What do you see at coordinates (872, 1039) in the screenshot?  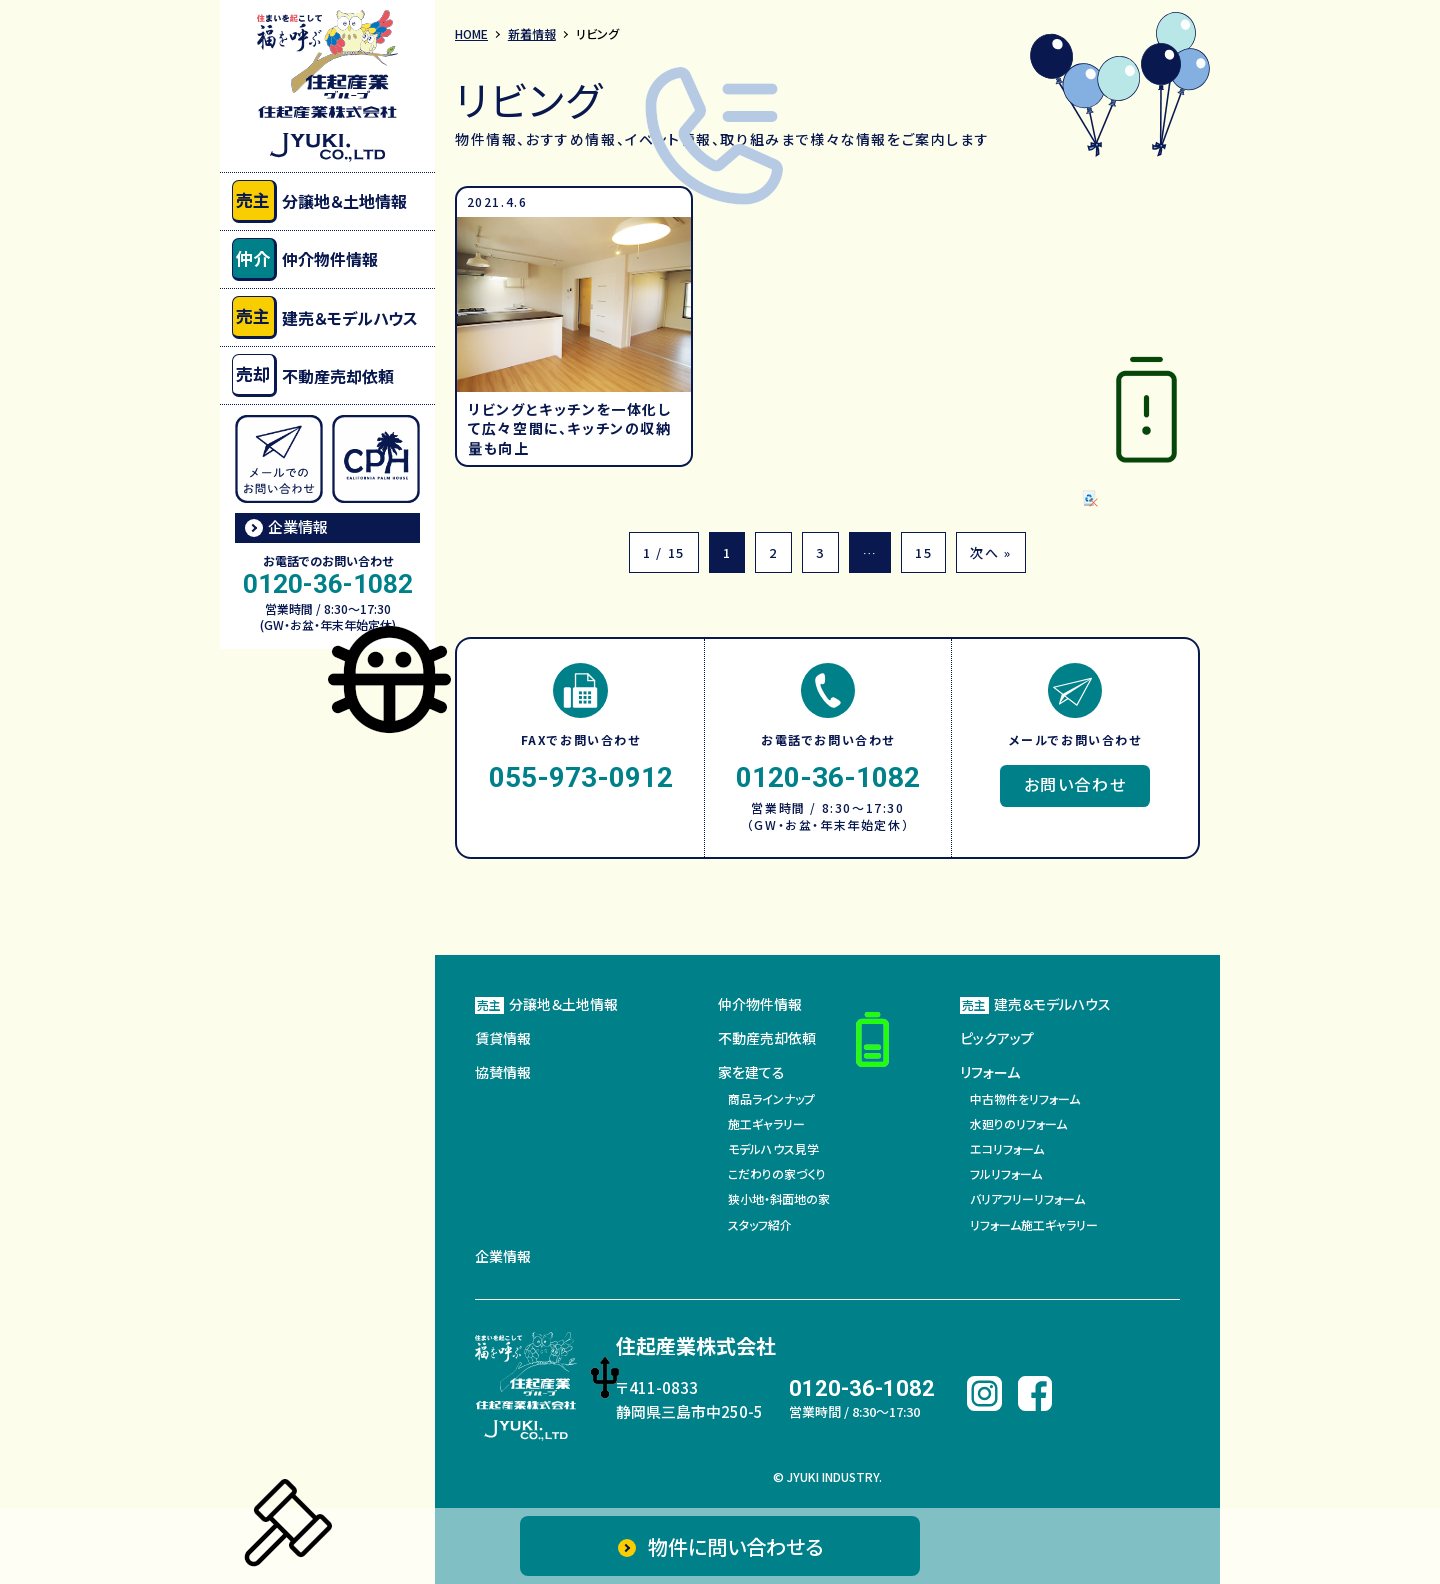 I see `indicates medium battery level` at bounding box center [872, 1039].